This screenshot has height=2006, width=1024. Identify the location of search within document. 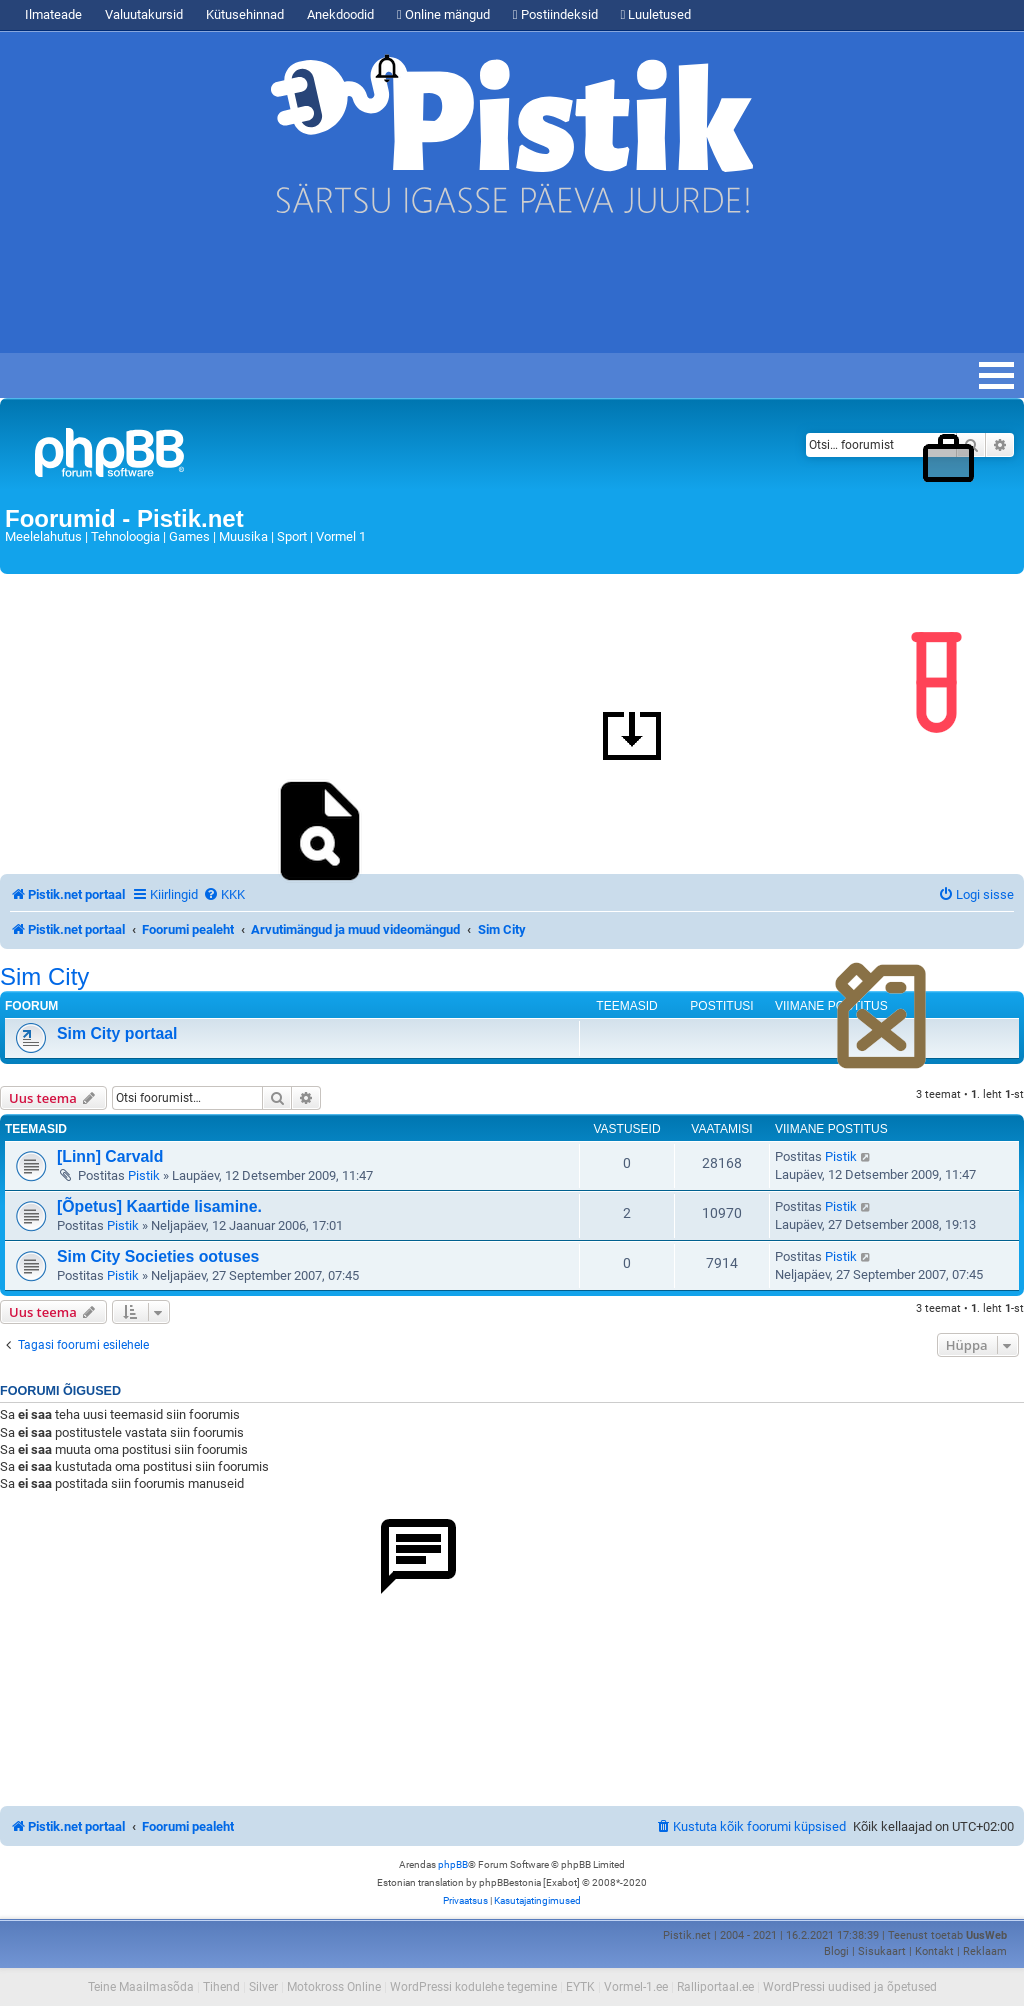
(320, 831).